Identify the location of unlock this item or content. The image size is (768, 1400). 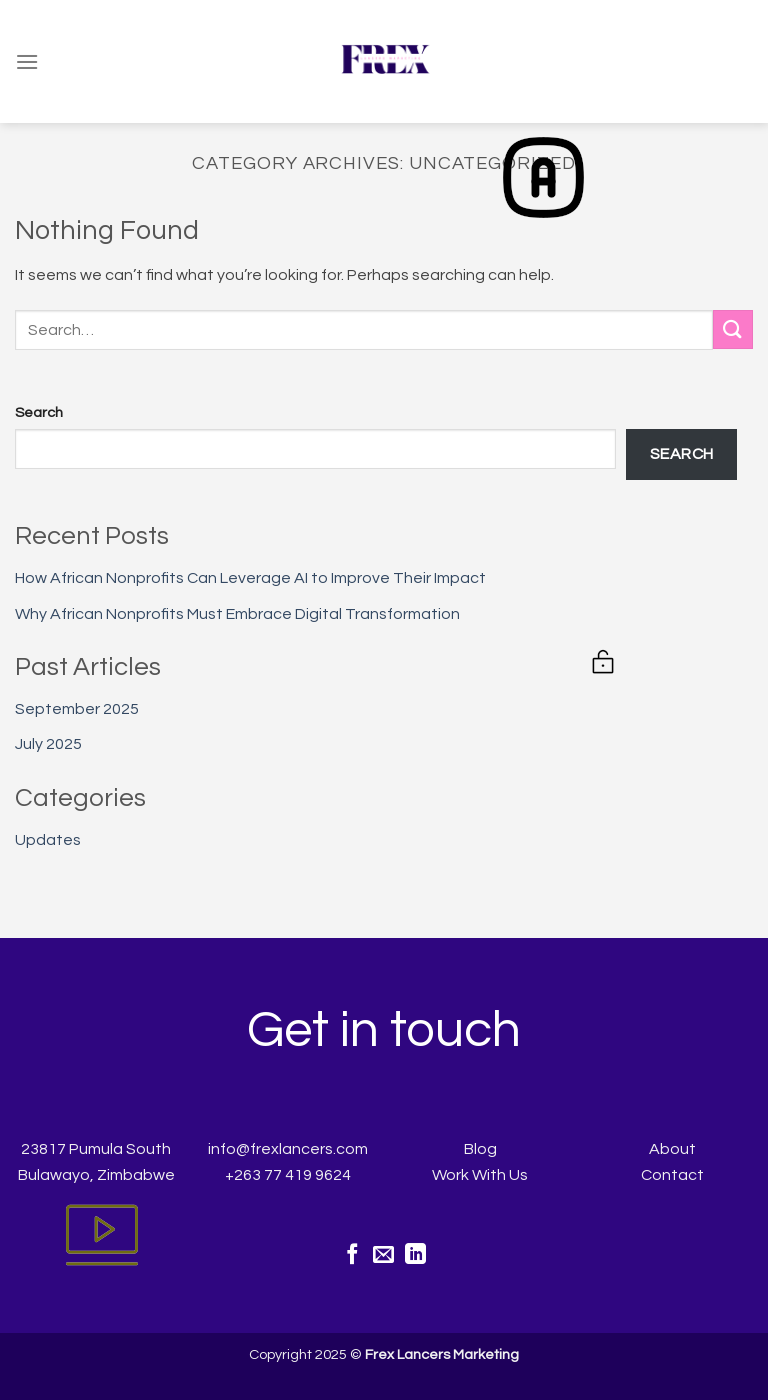
(603, 663).